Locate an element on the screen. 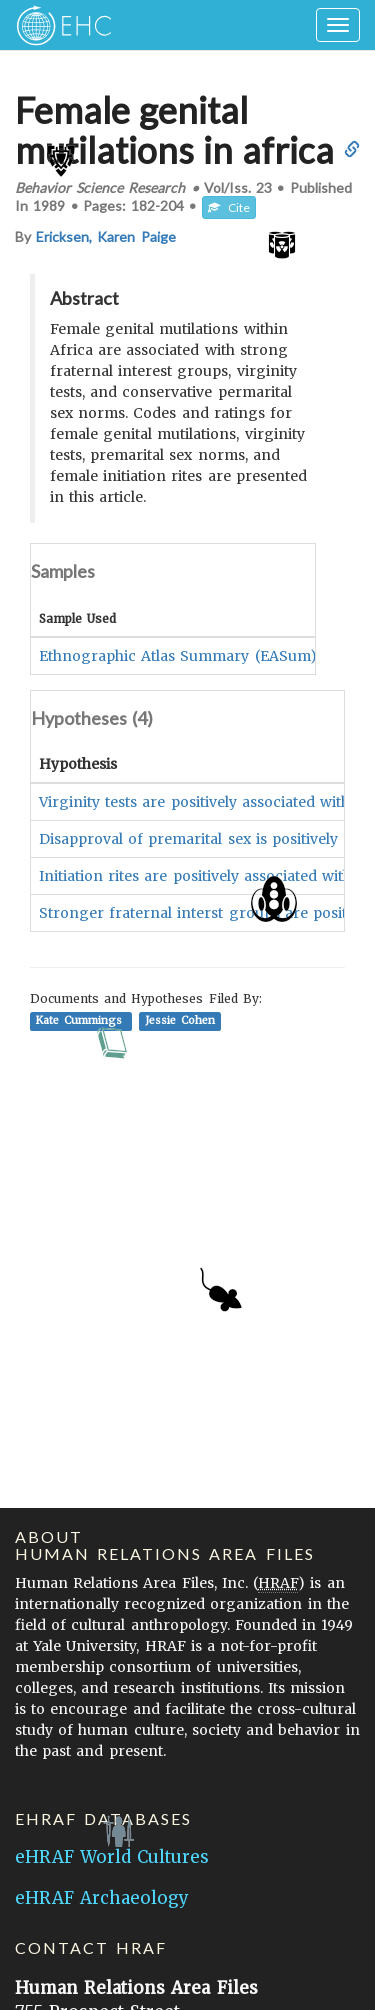 The width and height of the screenshot is (375, 2010). select mouse character or pet is located at coordinates (221, 1289).